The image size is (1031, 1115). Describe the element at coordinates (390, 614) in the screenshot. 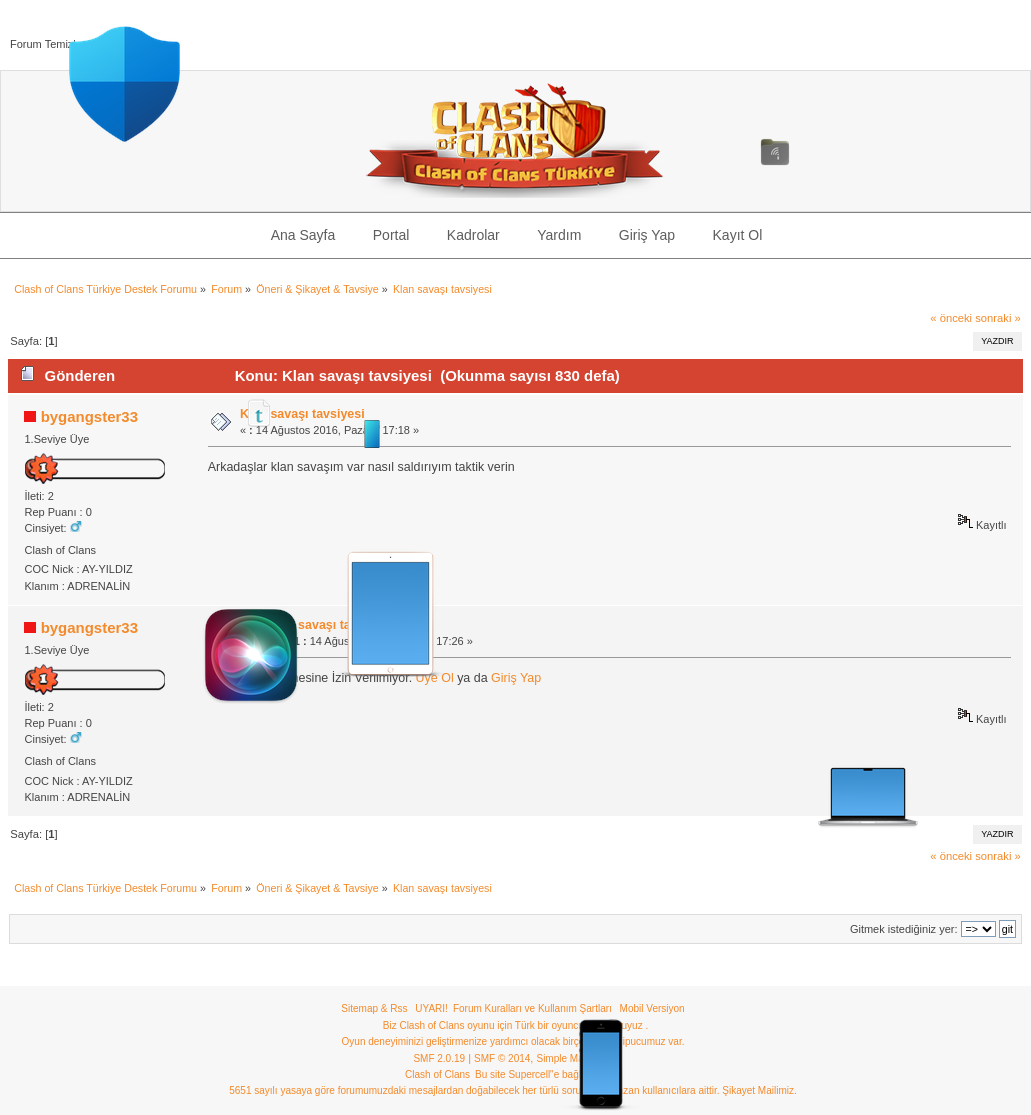

I see `iPad device connected to this computer` at that location.